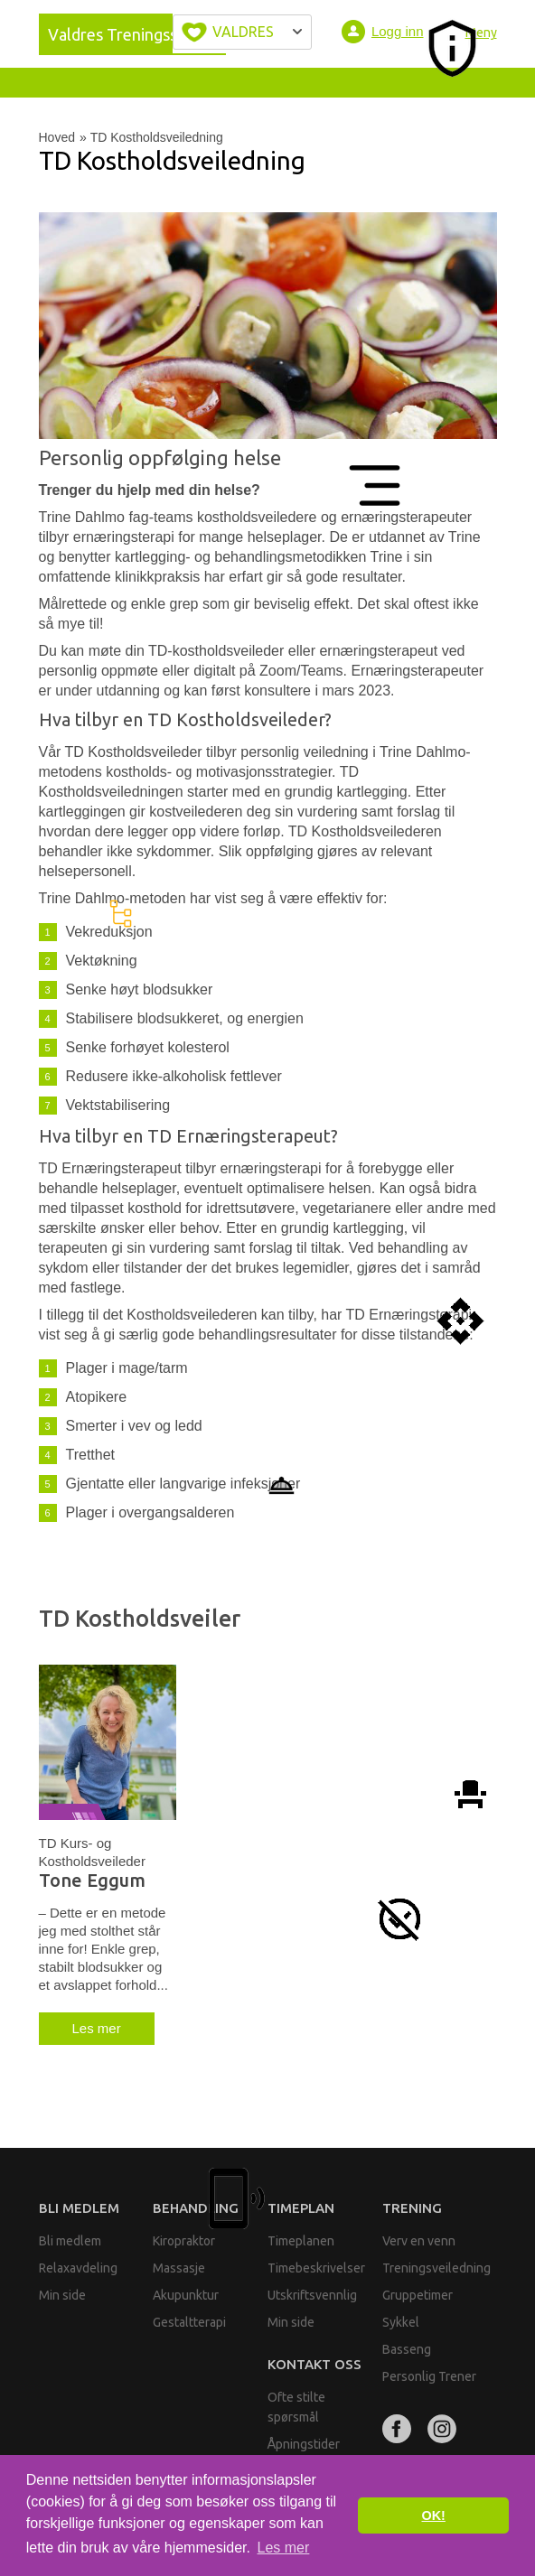  I want to click on incoming call or notification on connected device, so click(237, 2198).